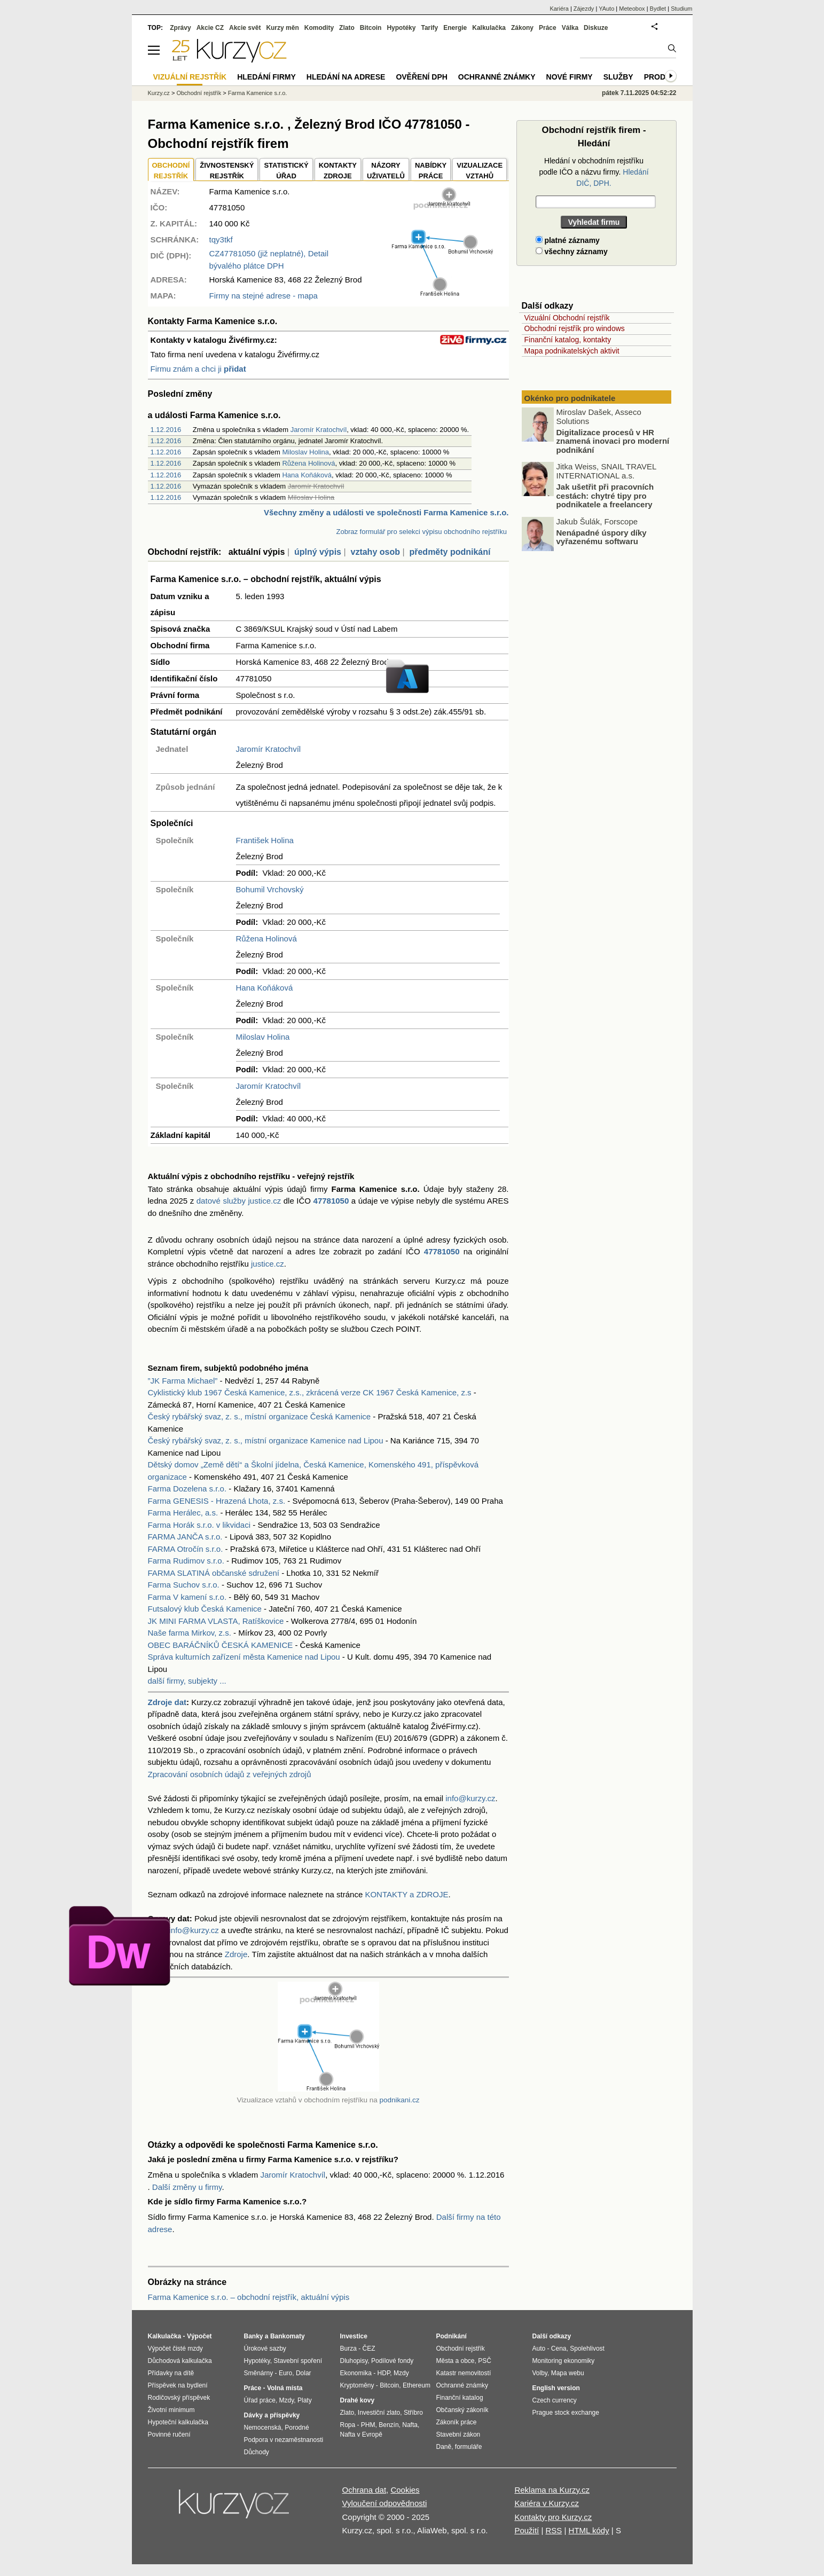  Describe the element at coordinates (119, 1949) in the screenshot. I see `folder containing adobe dreamweaver project files` at that location.